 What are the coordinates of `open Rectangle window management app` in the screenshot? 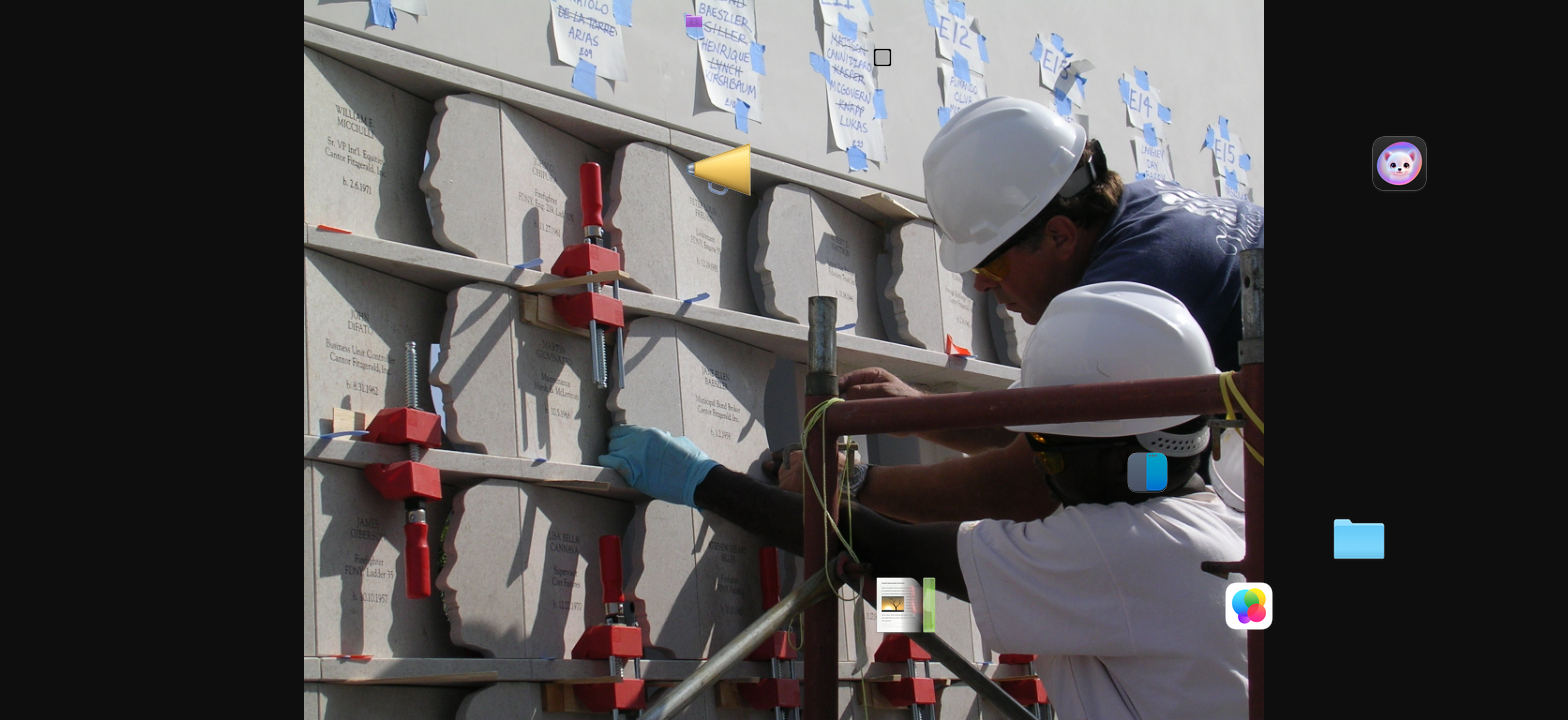 It's located at (1147, 472).